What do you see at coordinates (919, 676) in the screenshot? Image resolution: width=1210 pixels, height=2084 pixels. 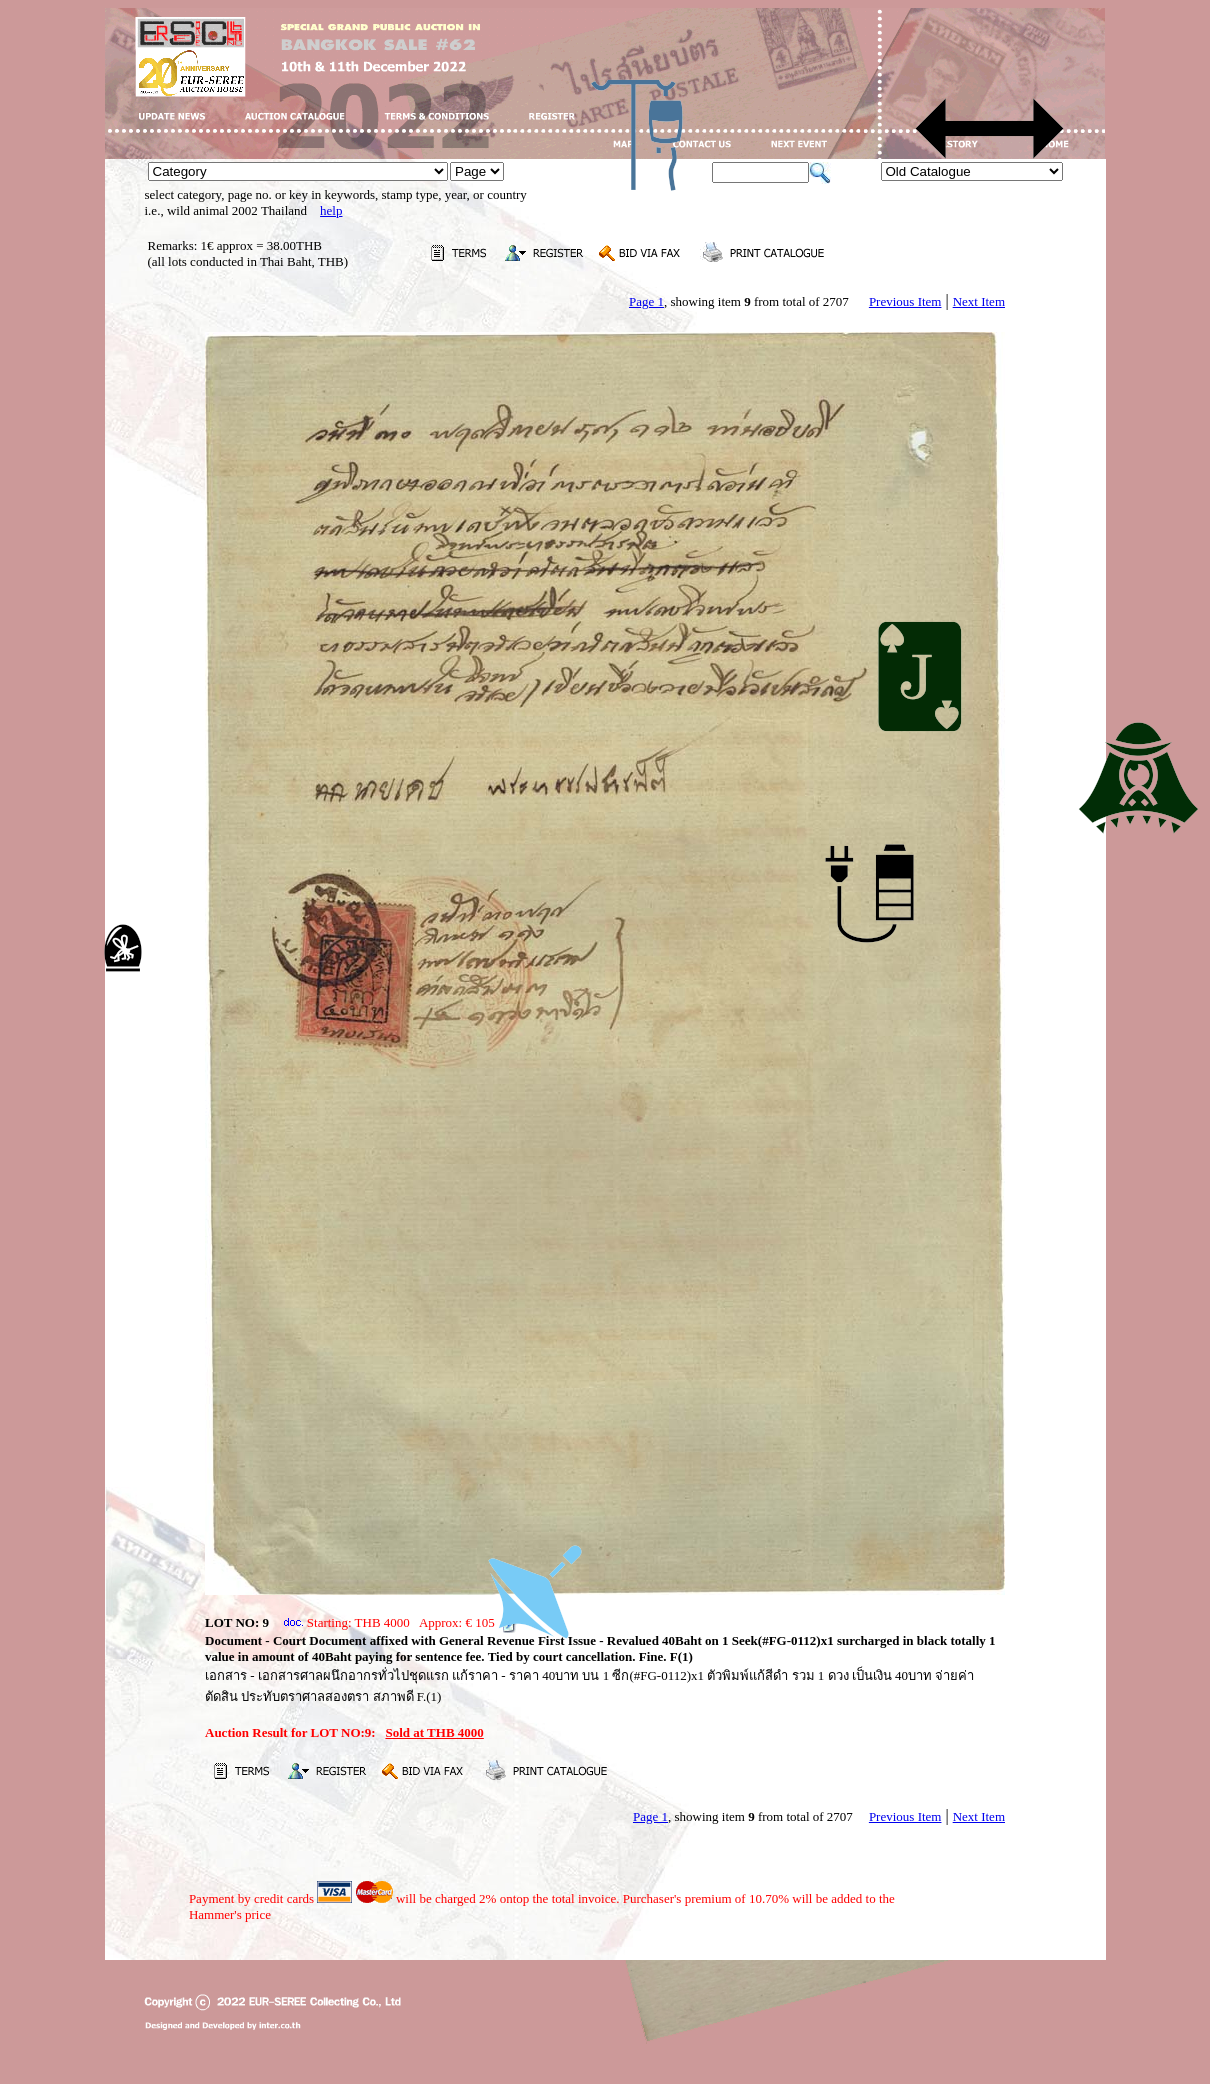 I see `jack of spades playing card` at bounding box center [919, 676].